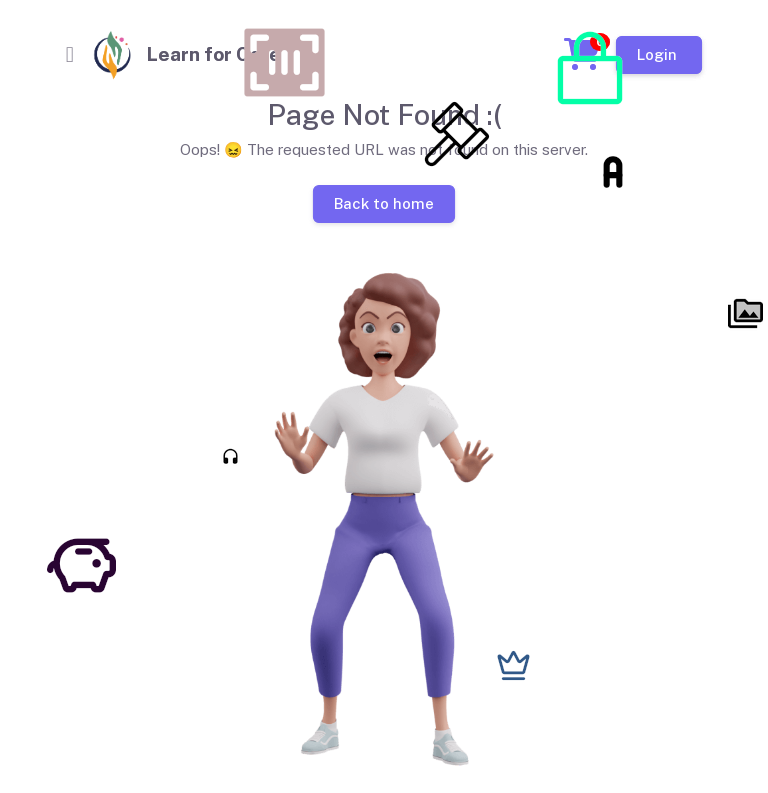  Describe the element at coordinates (454, 136) in the screenshot. I see `access legal or terms of service information` at that location.